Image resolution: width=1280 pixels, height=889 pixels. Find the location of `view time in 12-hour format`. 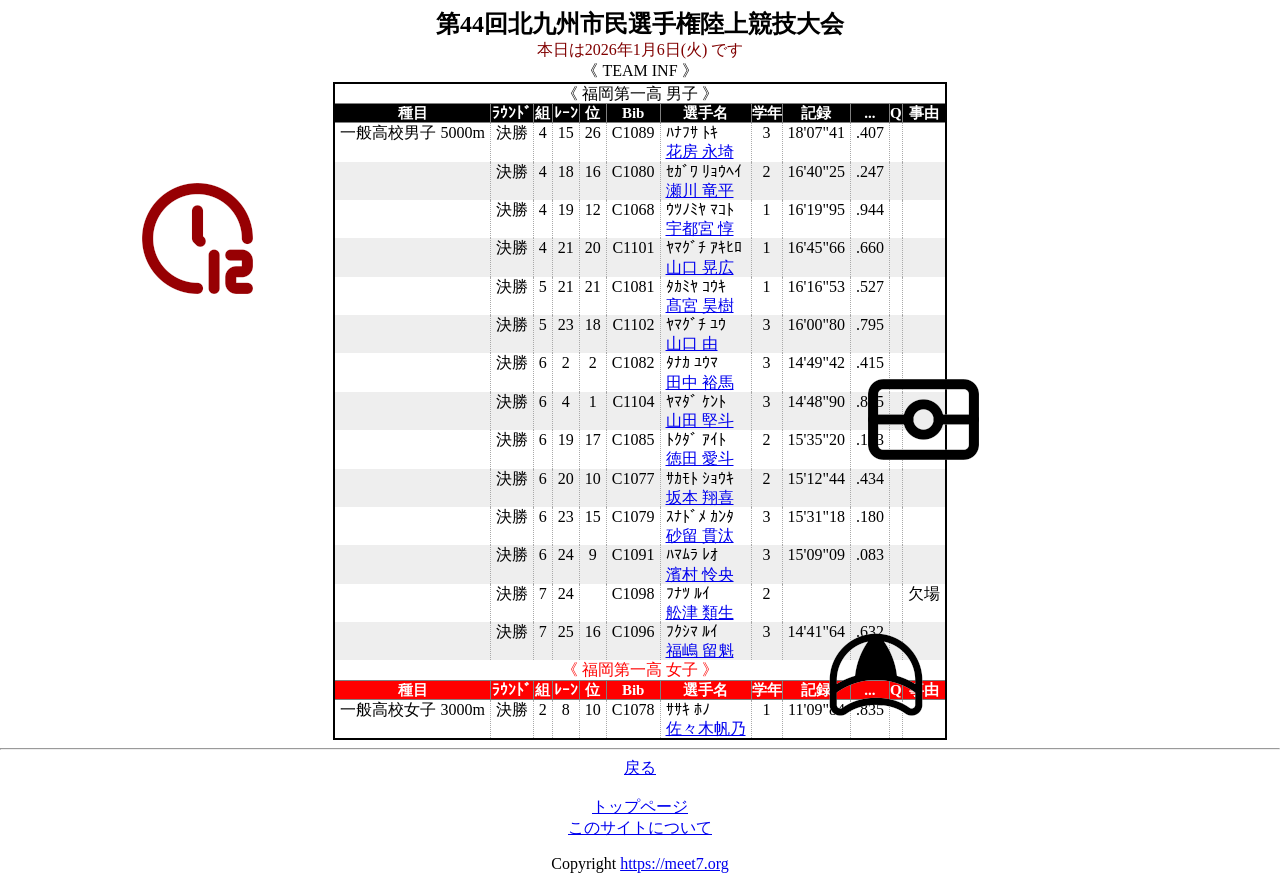

view time in 12-hour format is located at coordinates (197, 238).